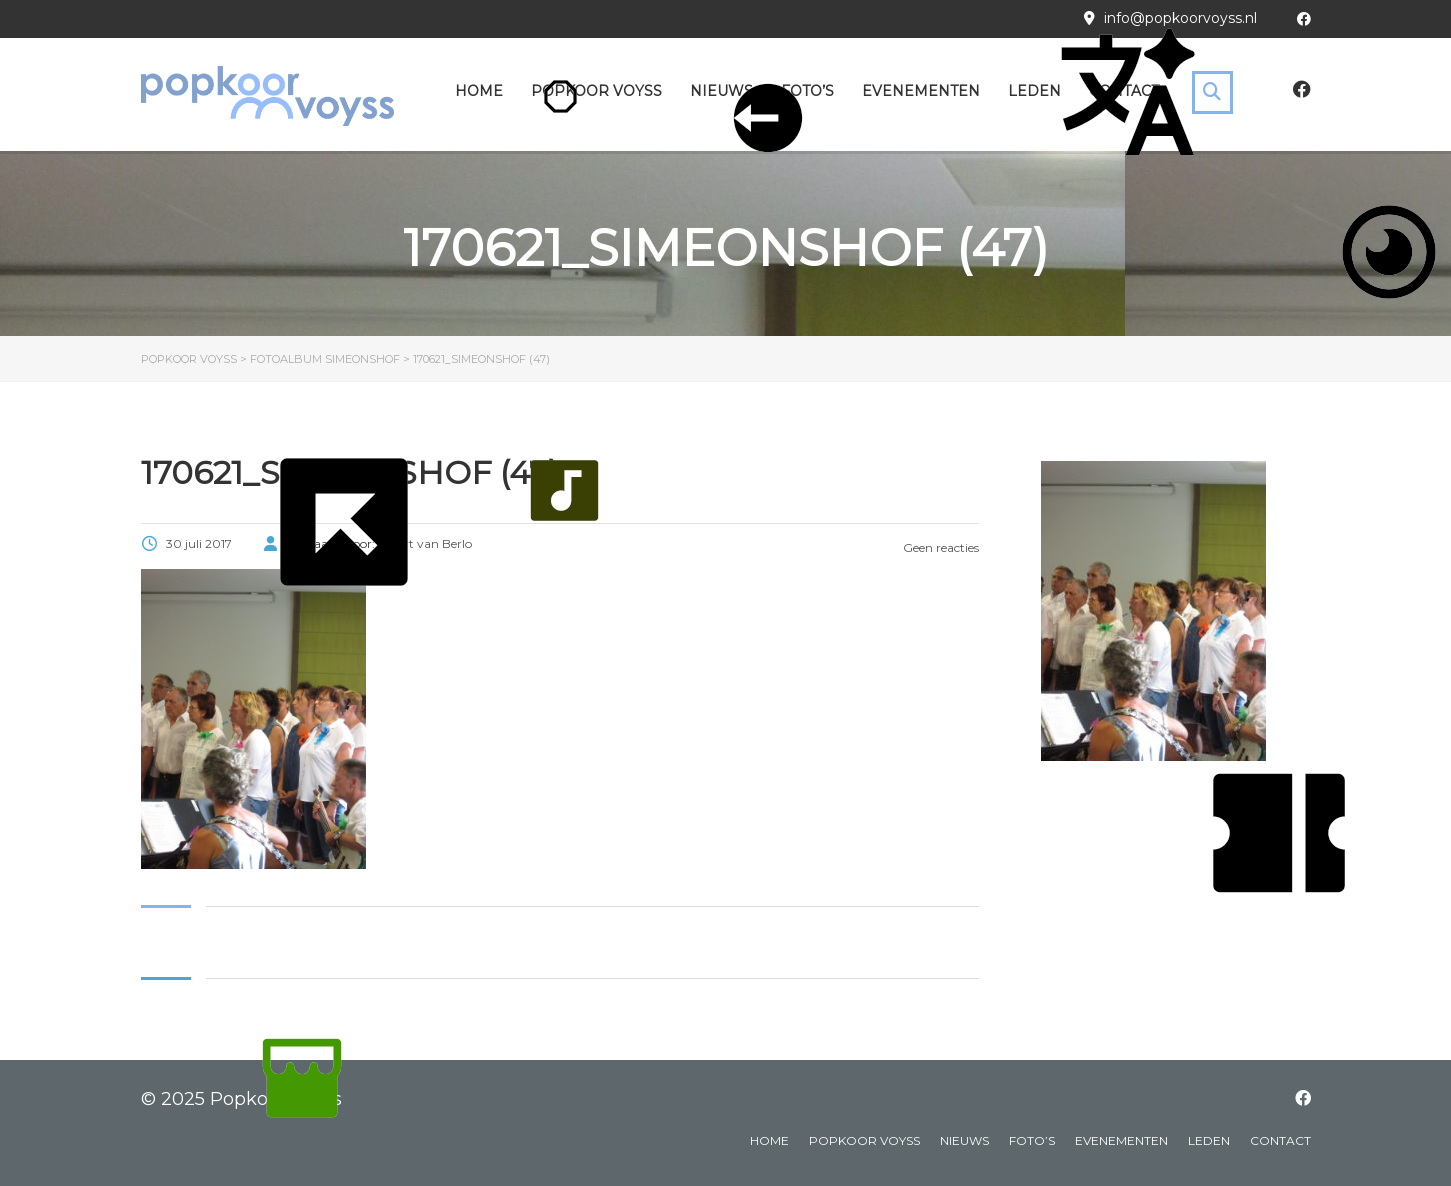 The height and width of the screenshot is (1186, 1451). Describe the element at coordinates (1279, 833) in the screenshot. I see `view available coupons or discounts` at that location.